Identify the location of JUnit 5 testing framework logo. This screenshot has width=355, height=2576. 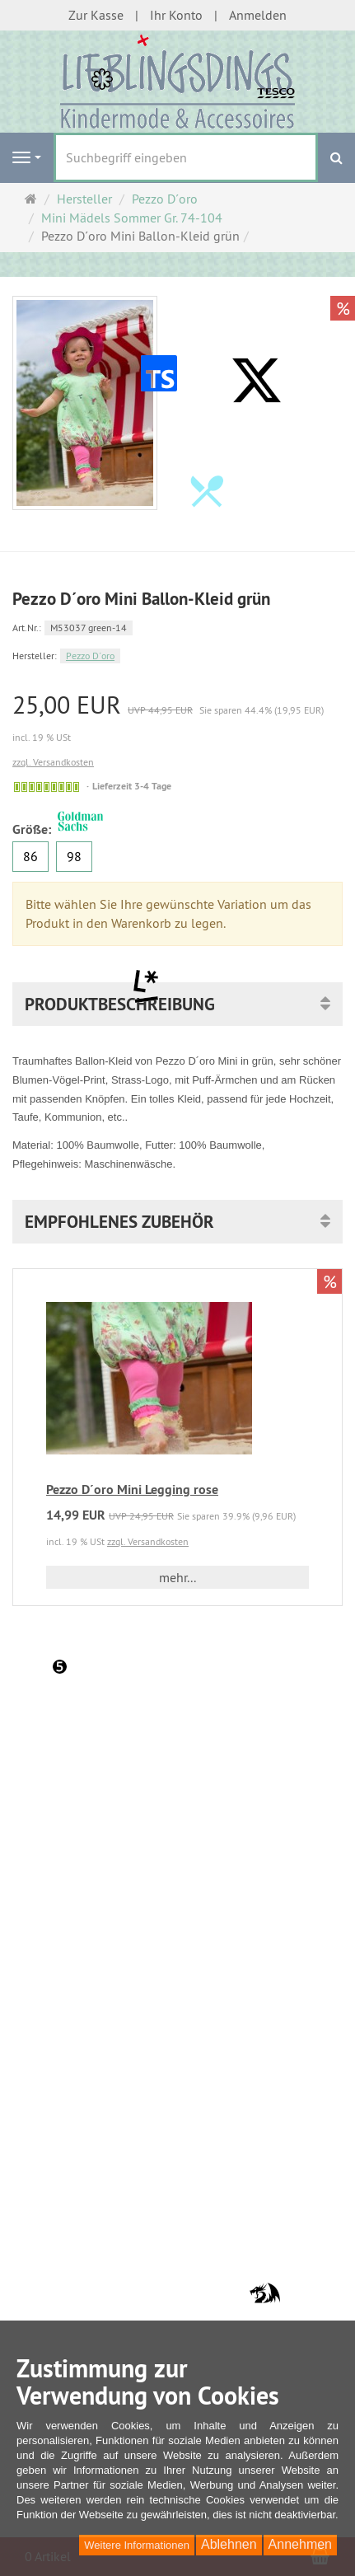
(59, 1666).